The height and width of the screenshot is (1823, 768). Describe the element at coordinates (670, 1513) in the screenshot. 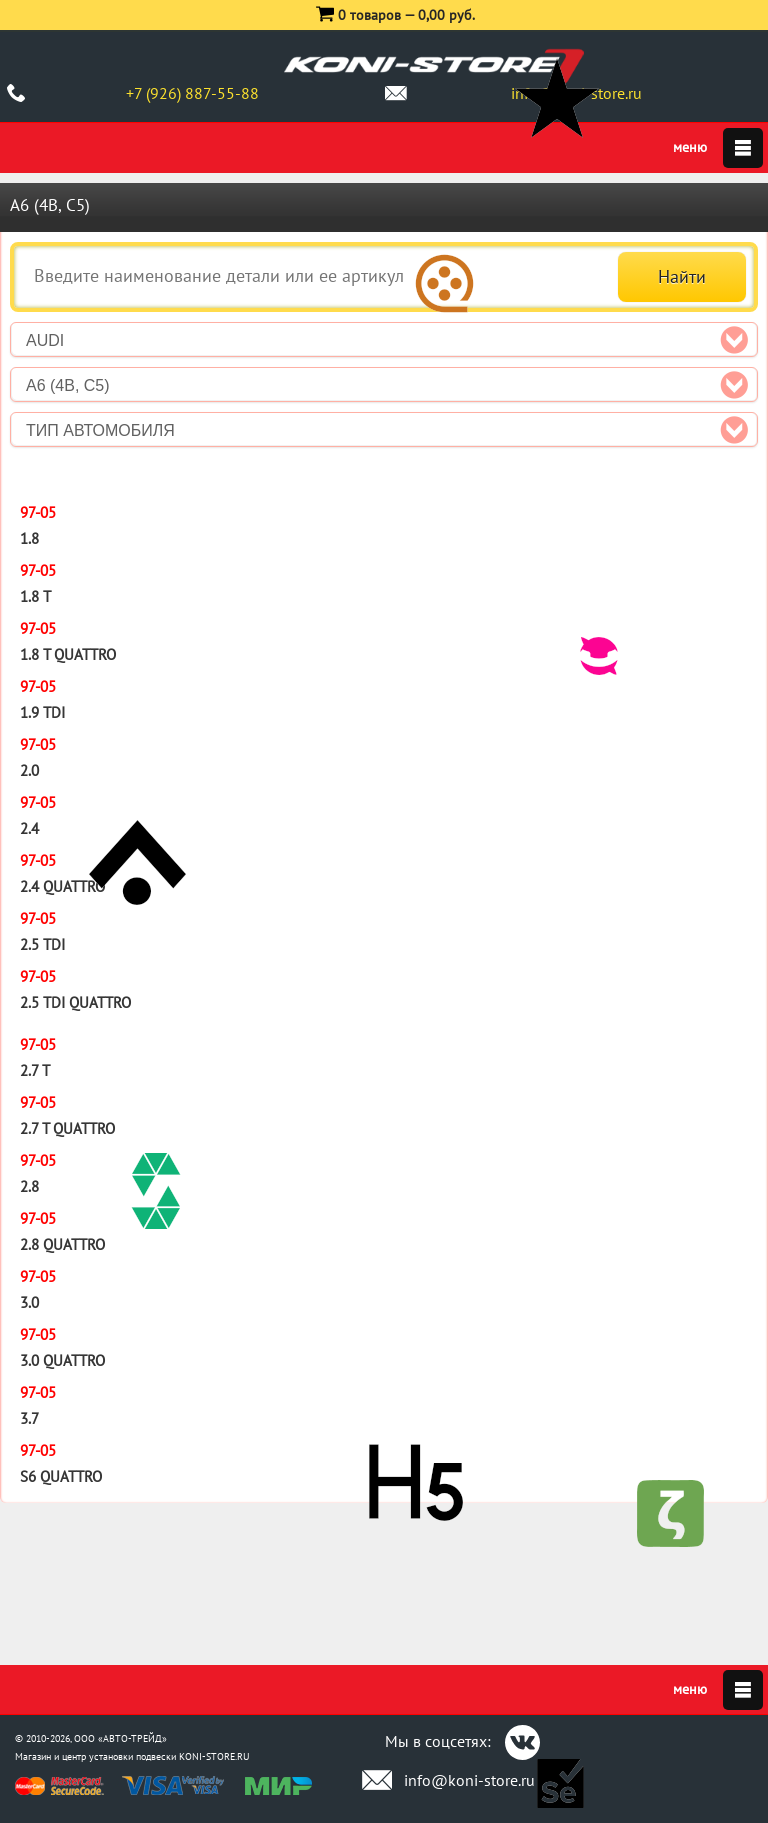

I see `open zettlr markdown editor` at that location.